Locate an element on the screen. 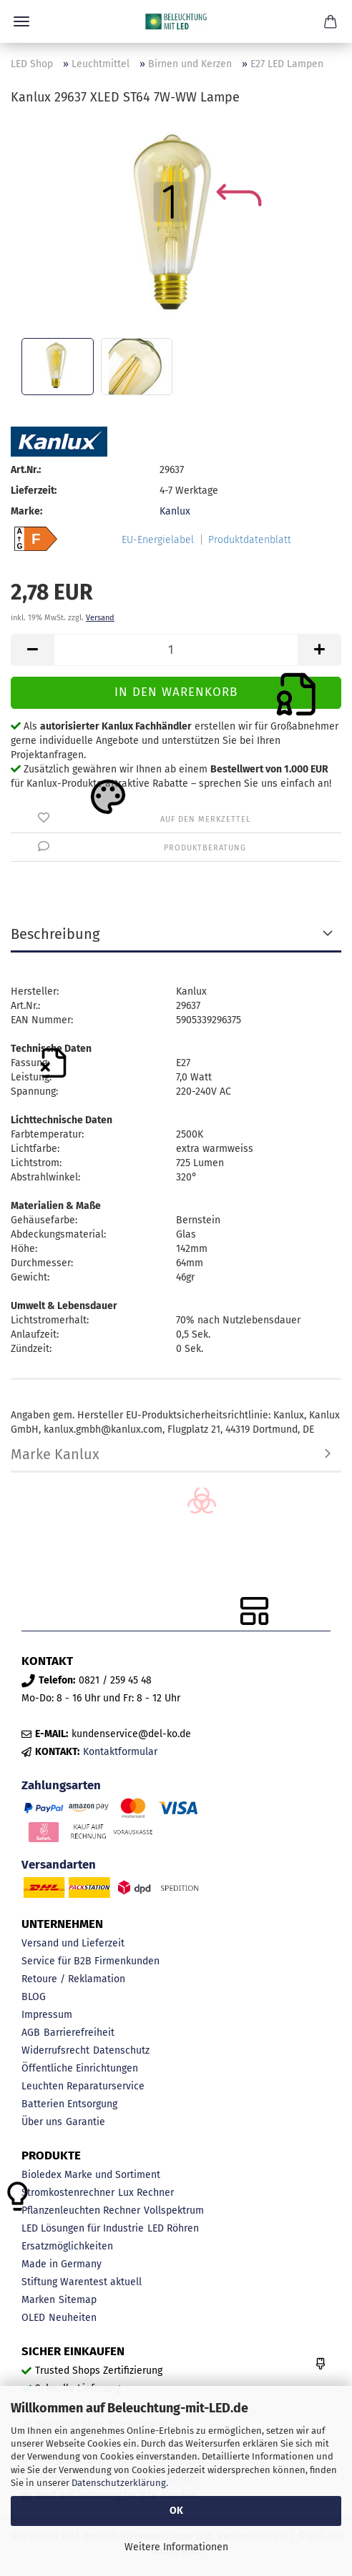 This screenshot has height=2576, width=352. access tips or suggestions is located at coordinates (17, 2196).